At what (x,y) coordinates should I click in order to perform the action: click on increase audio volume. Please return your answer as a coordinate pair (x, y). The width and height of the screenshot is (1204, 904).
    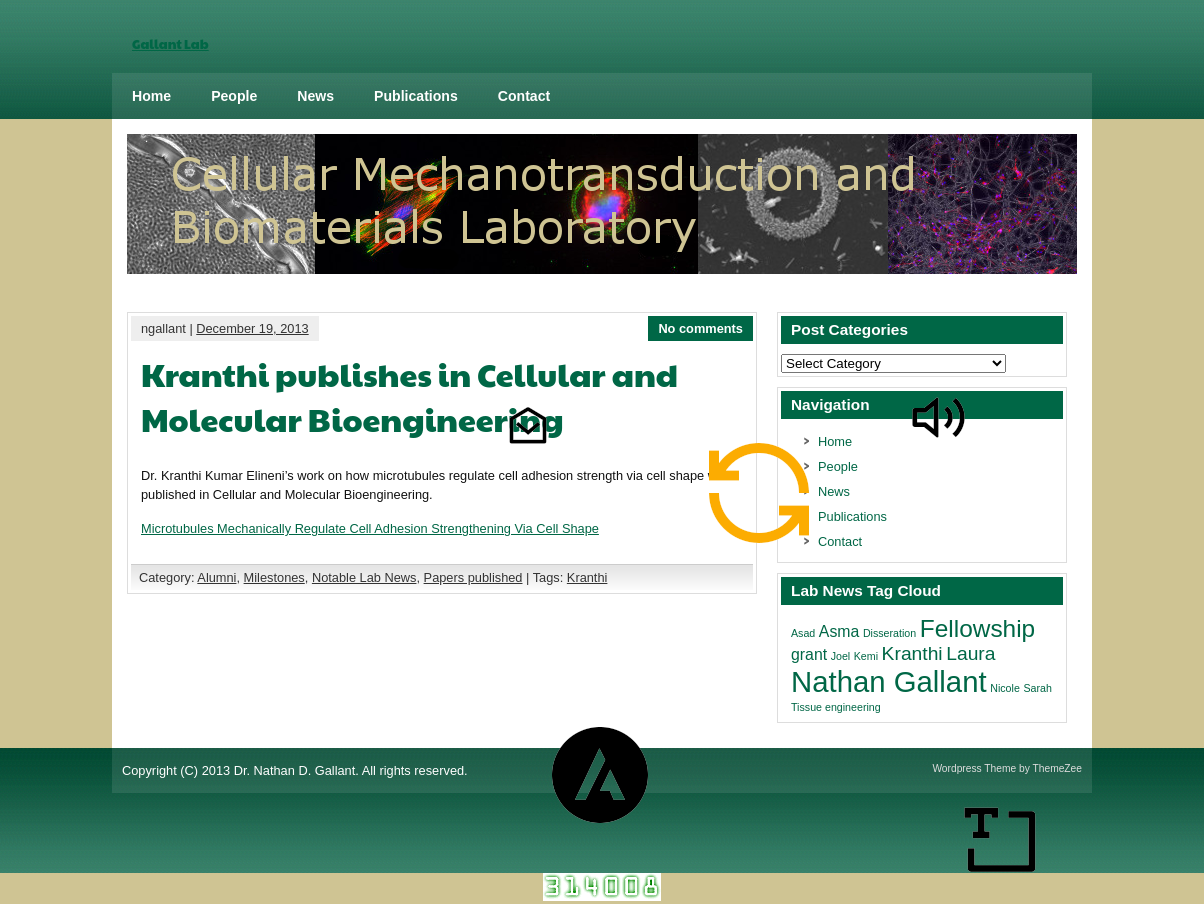
    Looking at the image, I should click on (938, 417).